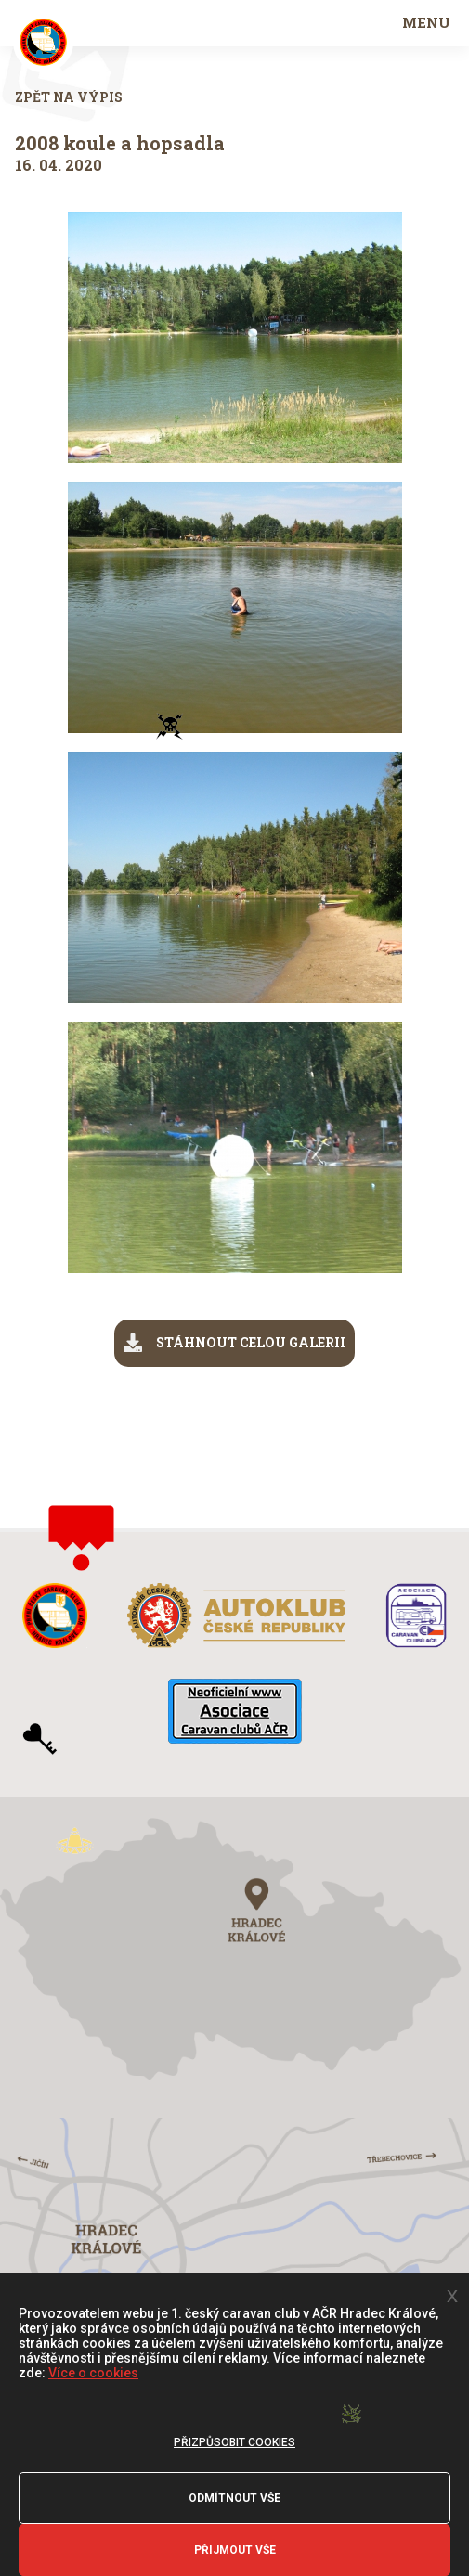 Image resolution: width=469 pixels, height=2576 pixels. What do you see at coordinates (351, 2414) in the screenshot?
I see `nature or plant-themed game element` at bounding box center [351, 2414].